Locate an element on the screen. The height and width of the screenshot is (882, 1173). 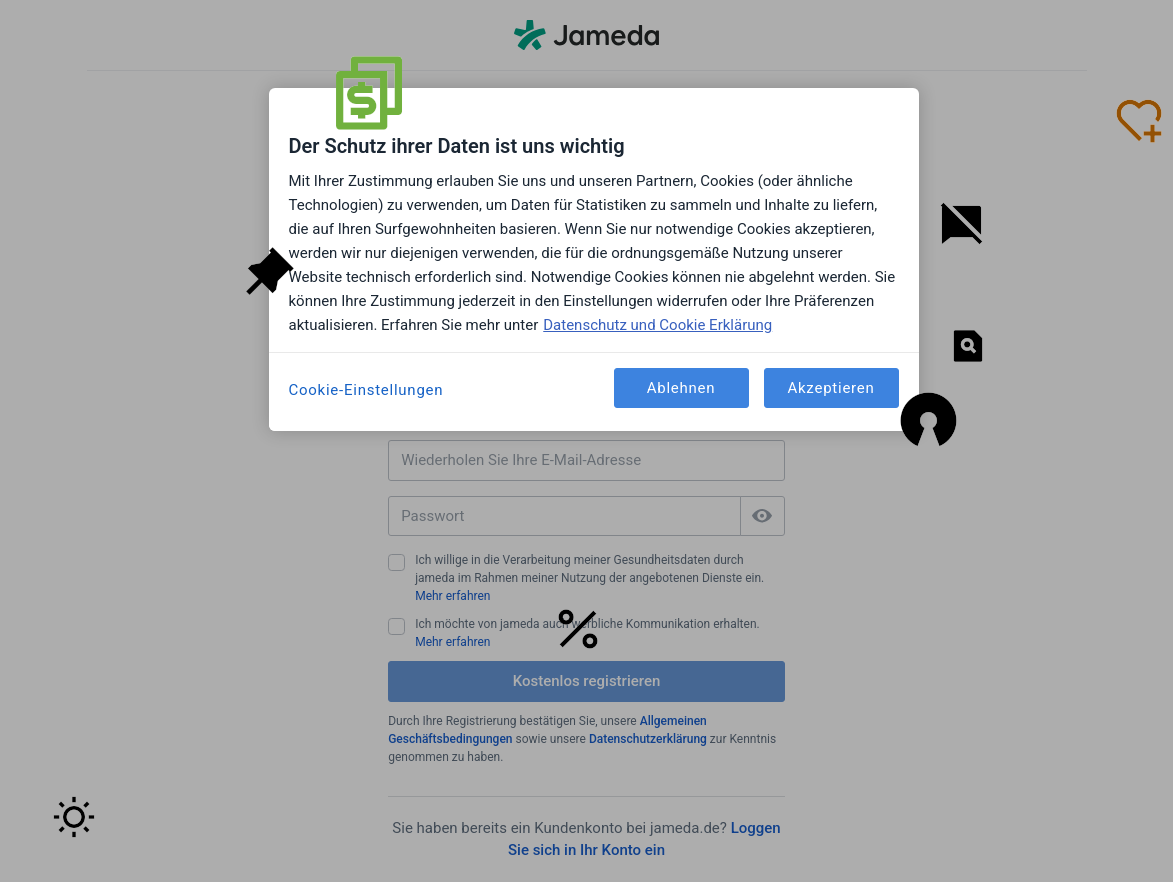
mute or disable chat notifications is located at coordinates (961, 223).